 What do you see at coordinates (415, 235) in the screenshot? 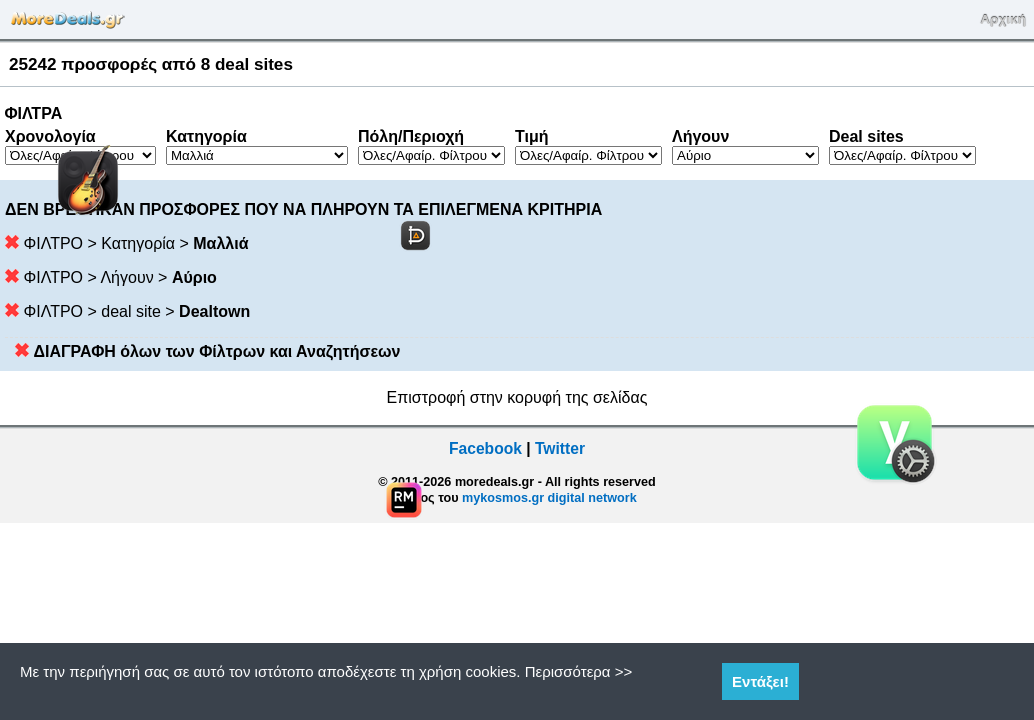
I see `open dia diagramming application` at bounding box center [415, 235].